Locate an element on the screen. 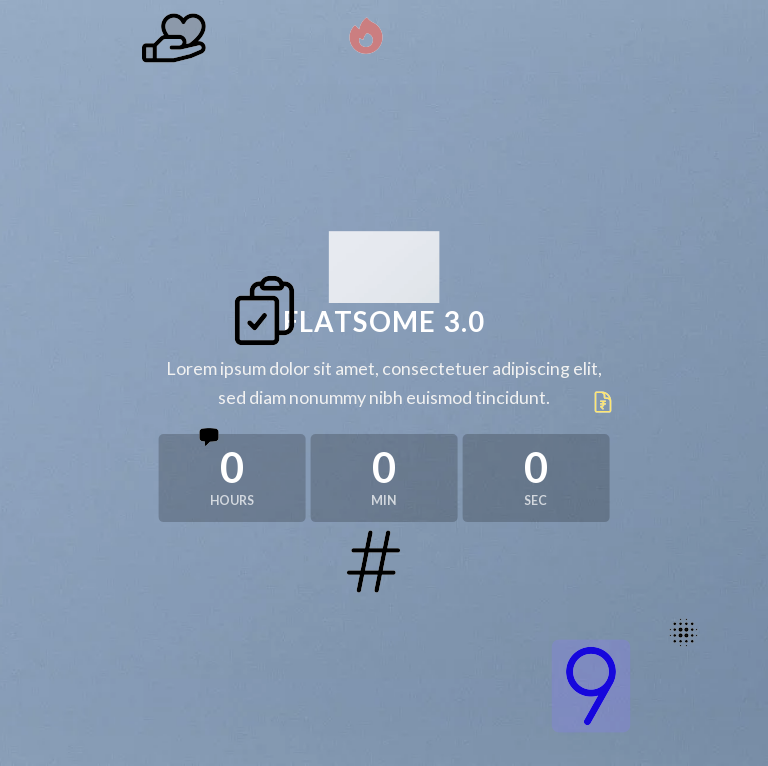  open chat or messaging is located at coordinates (209, 437).